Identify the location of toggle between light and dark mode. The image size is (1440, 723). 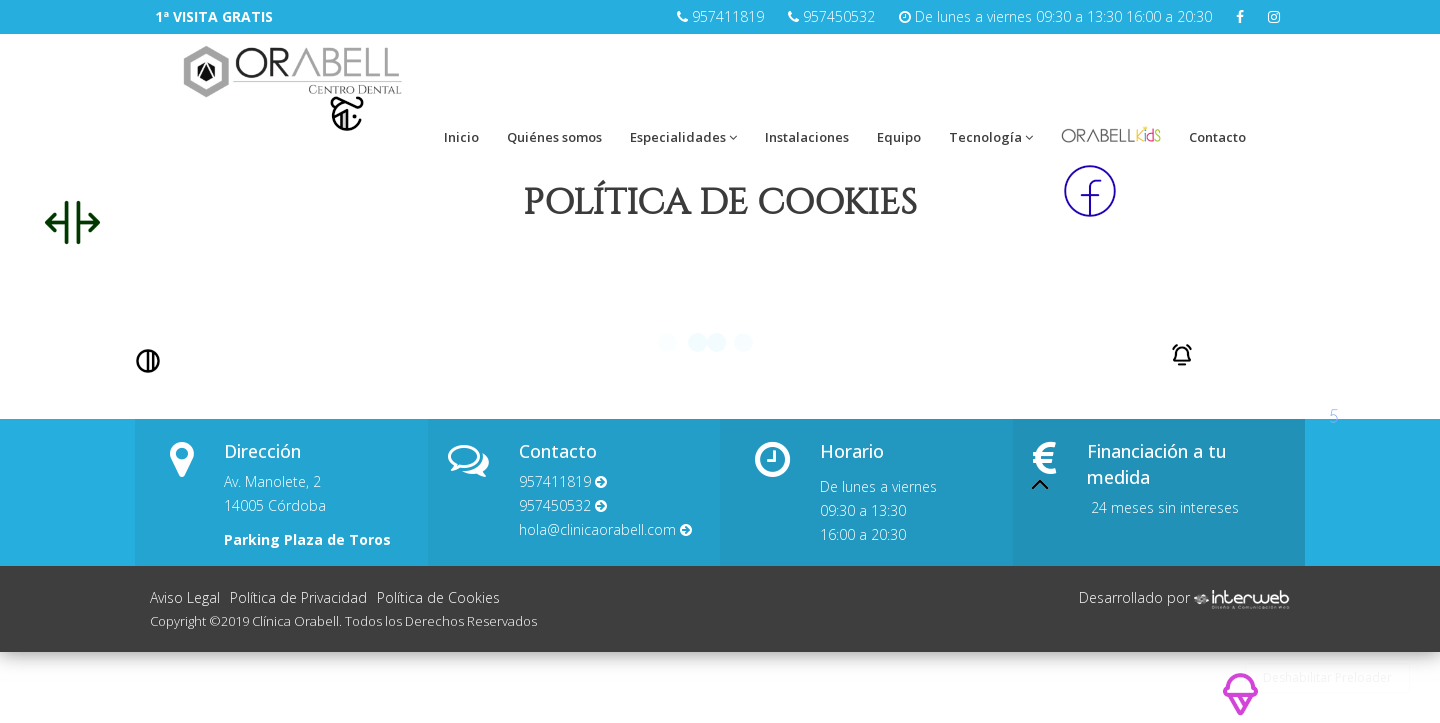
(148, 361).